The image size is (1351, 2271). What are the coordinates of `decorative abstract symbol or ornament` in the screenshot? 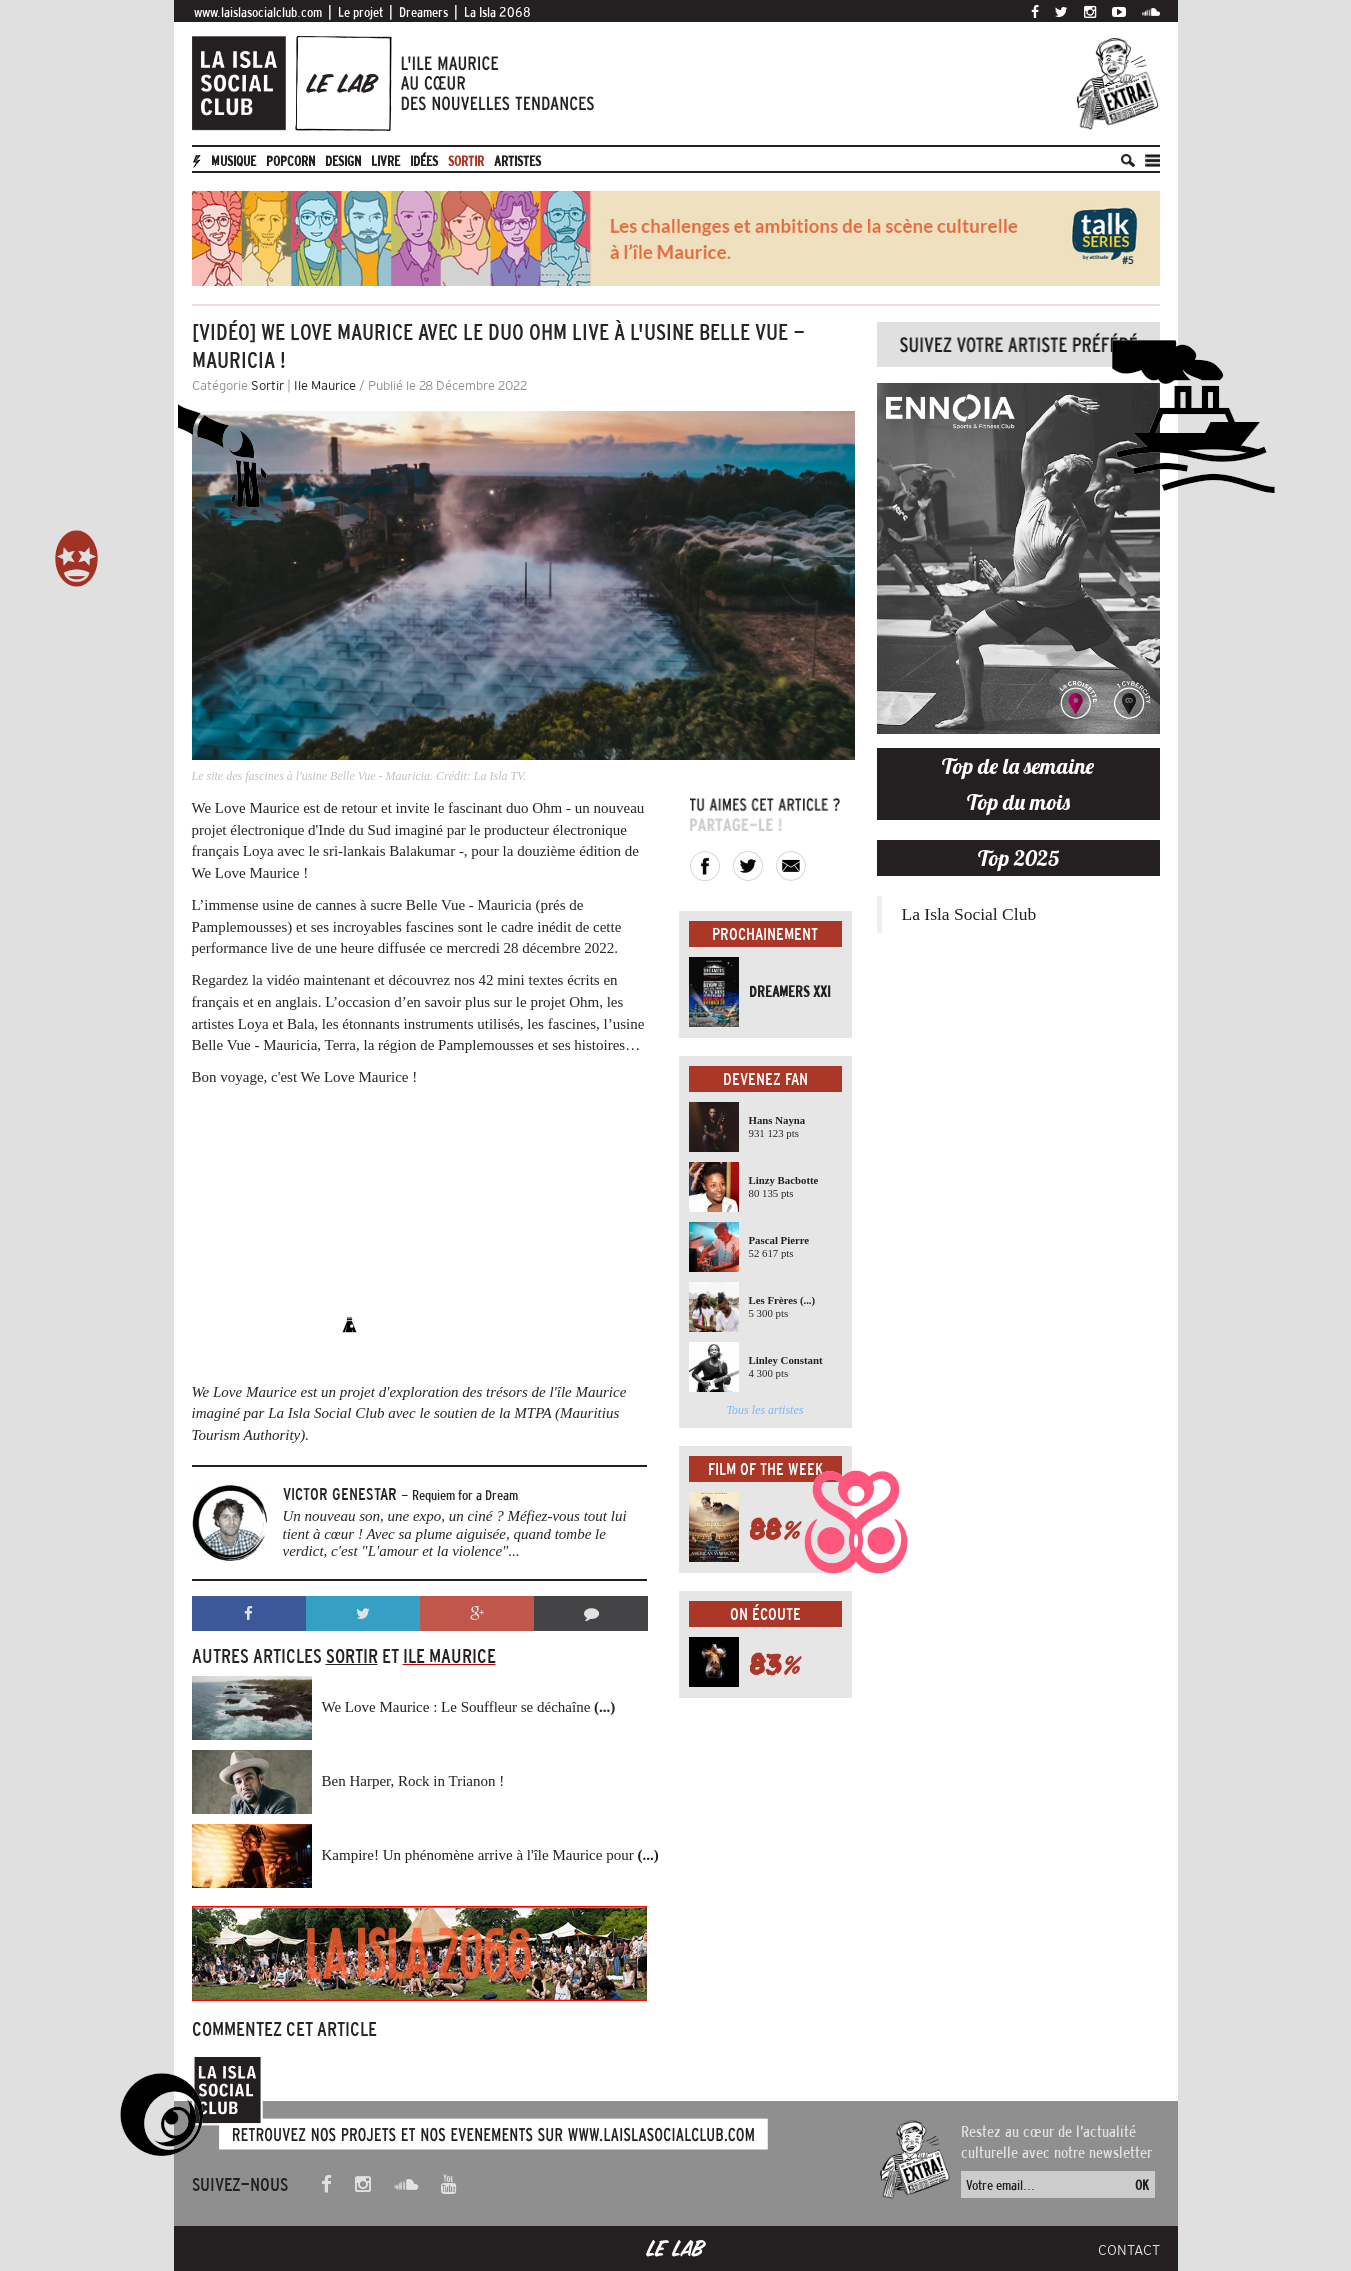 It's located at (856, 1522).